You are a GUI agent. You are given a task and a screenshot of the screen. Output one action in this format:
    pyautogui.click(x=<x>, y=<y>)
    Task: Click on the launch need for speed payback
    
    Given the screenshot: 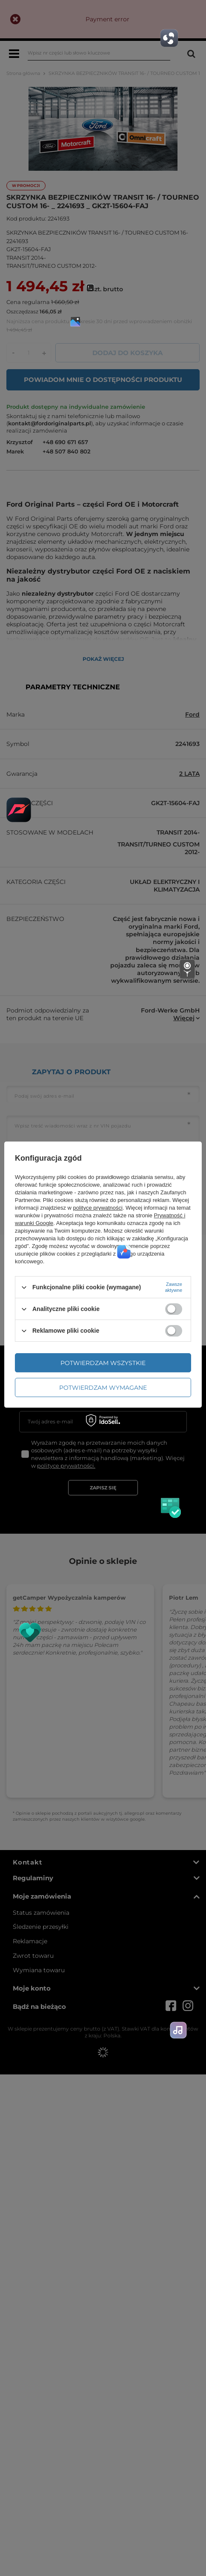 What is the action you would take?
    pyautogui.click(x=19, y=810)
    